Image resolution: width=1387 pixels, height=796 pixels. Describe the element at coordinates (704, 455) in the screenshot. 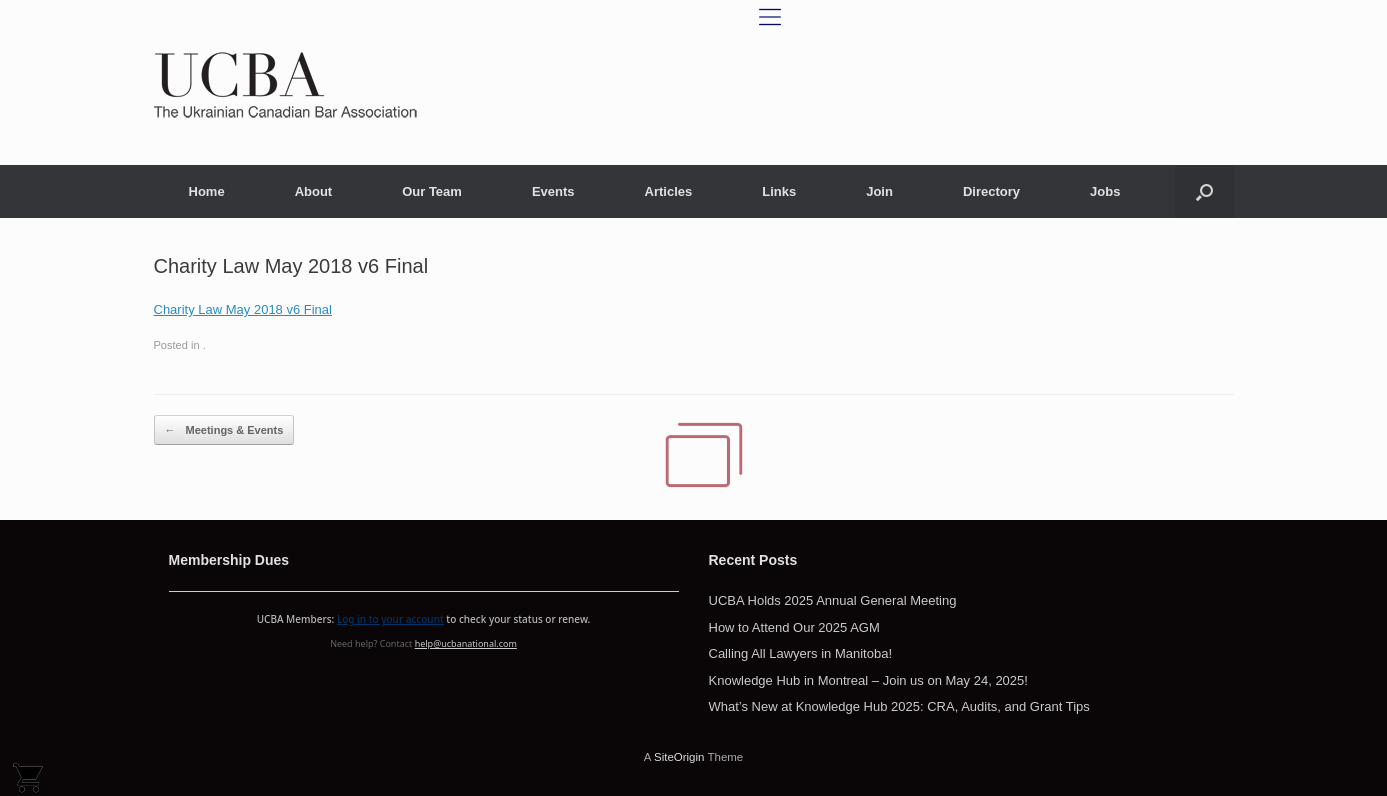

I see `view stacked cards or layers` at that location.